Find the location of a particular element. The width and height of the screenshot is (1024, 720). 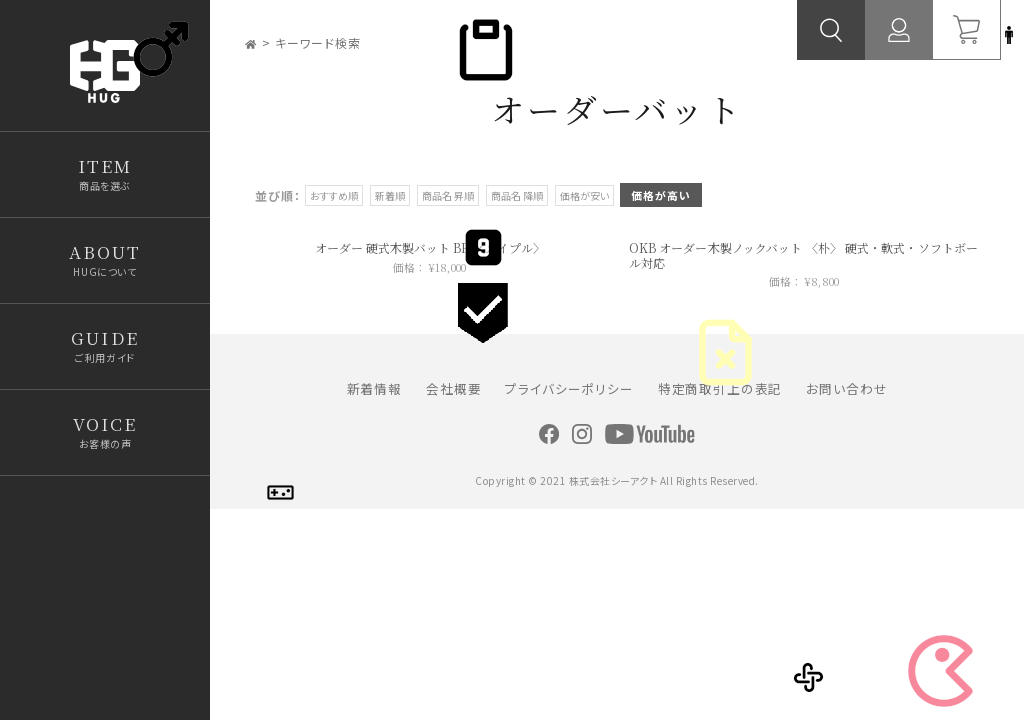

delete or remove a file is located at coordinates (725, 352).